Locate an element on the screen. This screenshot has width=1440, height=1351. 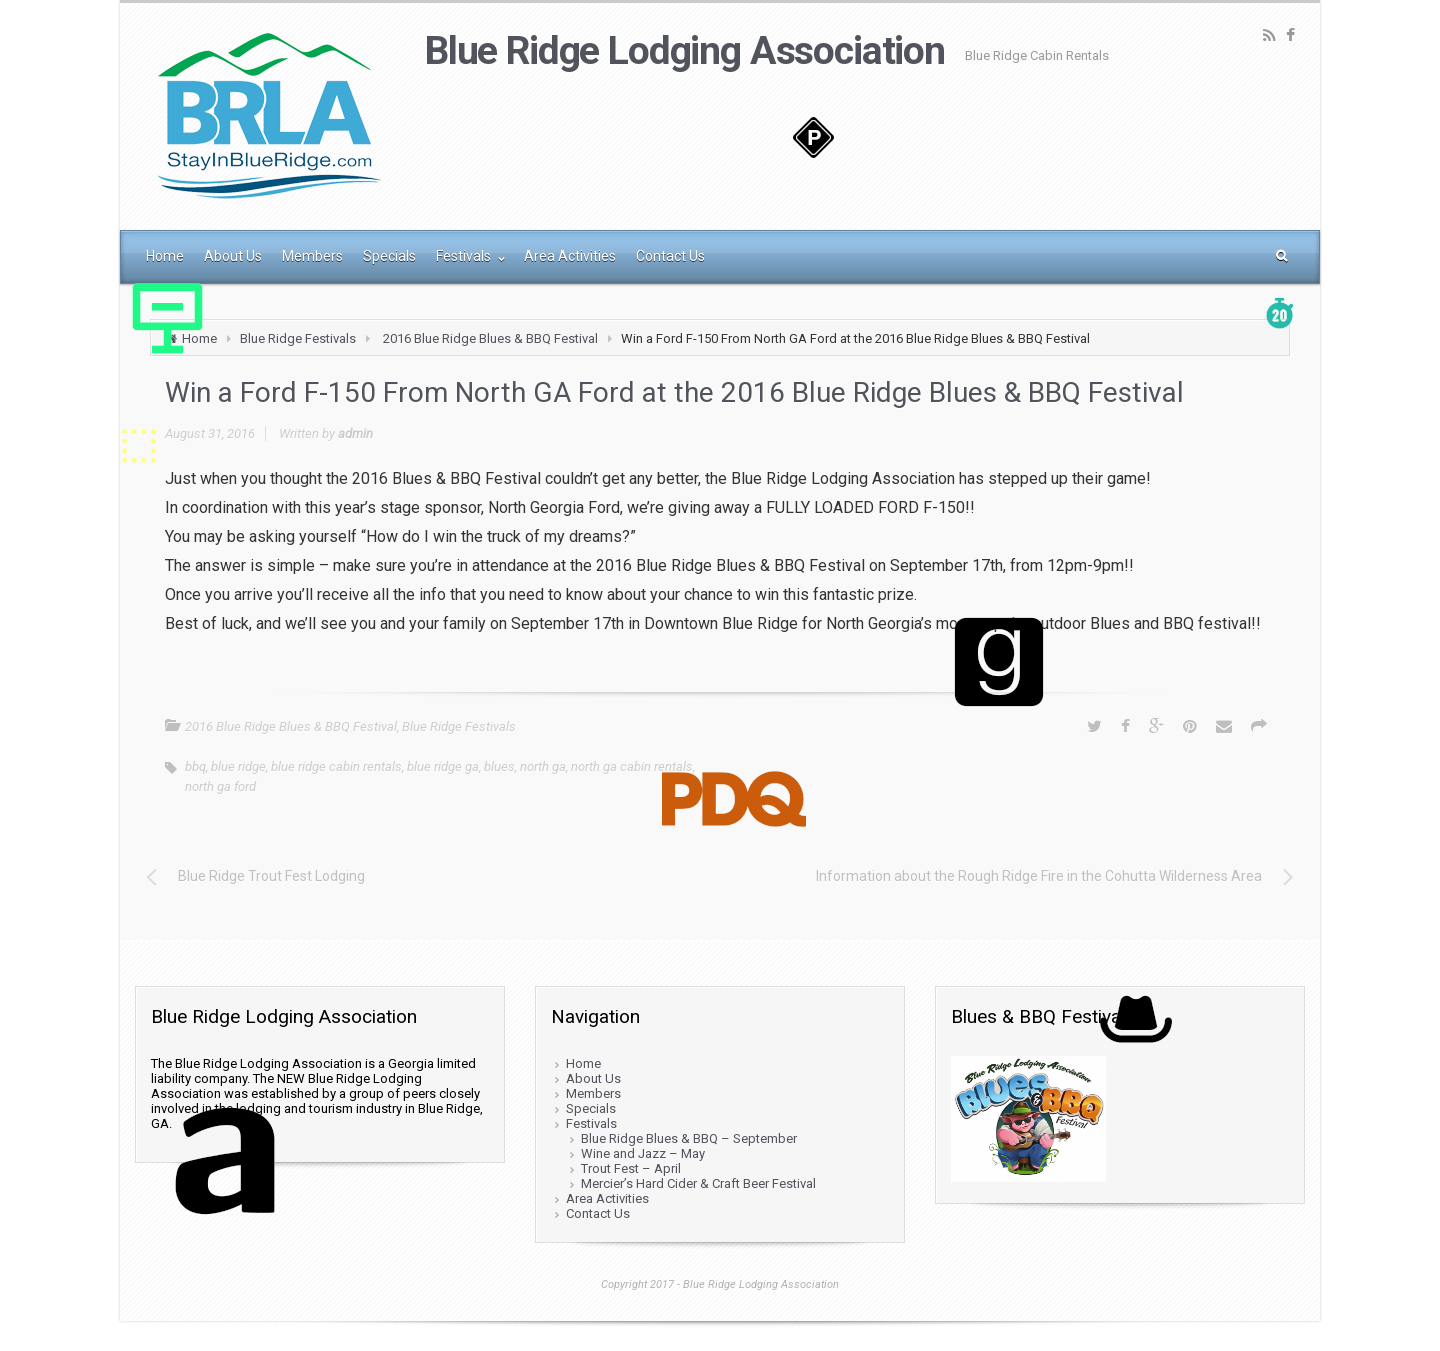
pre-commit logo is located at coordinates (813, 137).